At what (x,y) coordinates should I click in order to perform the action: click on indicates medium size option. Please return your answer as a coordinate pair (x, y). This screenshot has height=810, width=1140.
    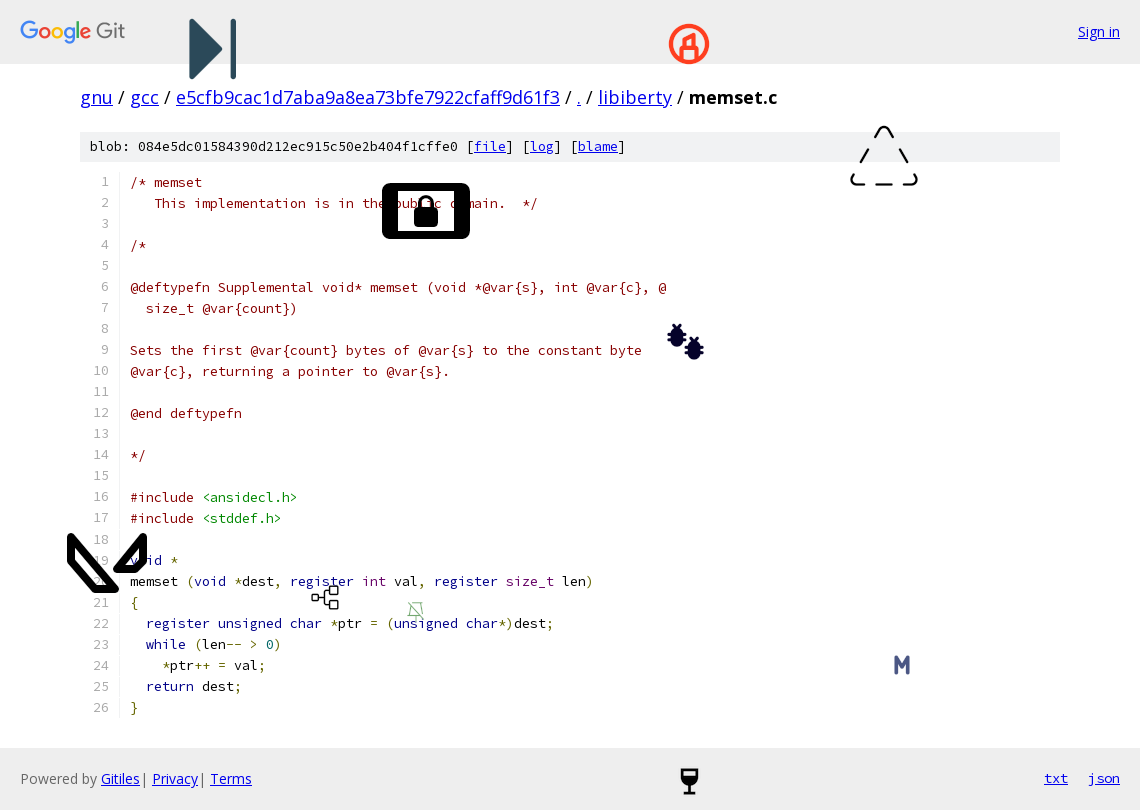
    Looking at the image, I should click on (902, 665).